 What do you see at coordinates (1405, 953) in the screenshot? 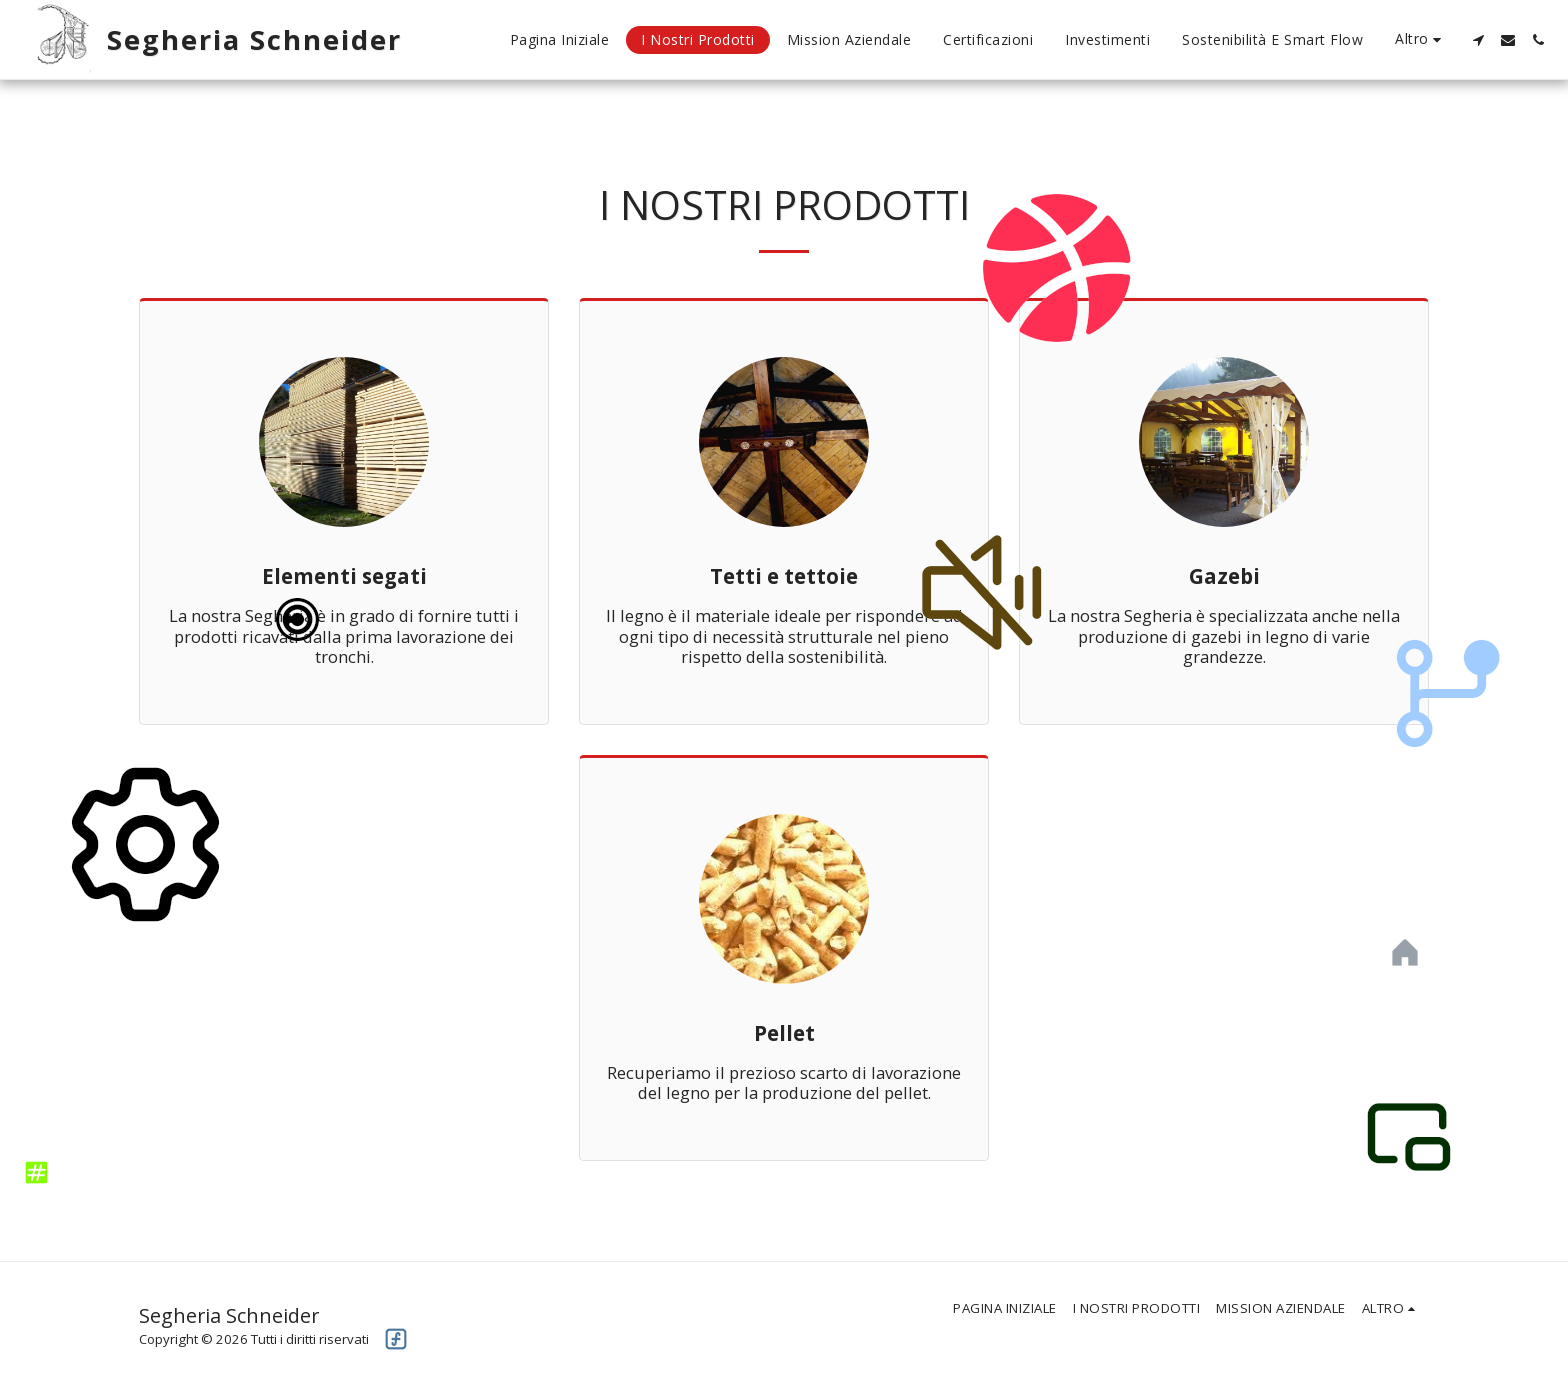
I see `navigate to home screen` at bounding box center [1405, 953].